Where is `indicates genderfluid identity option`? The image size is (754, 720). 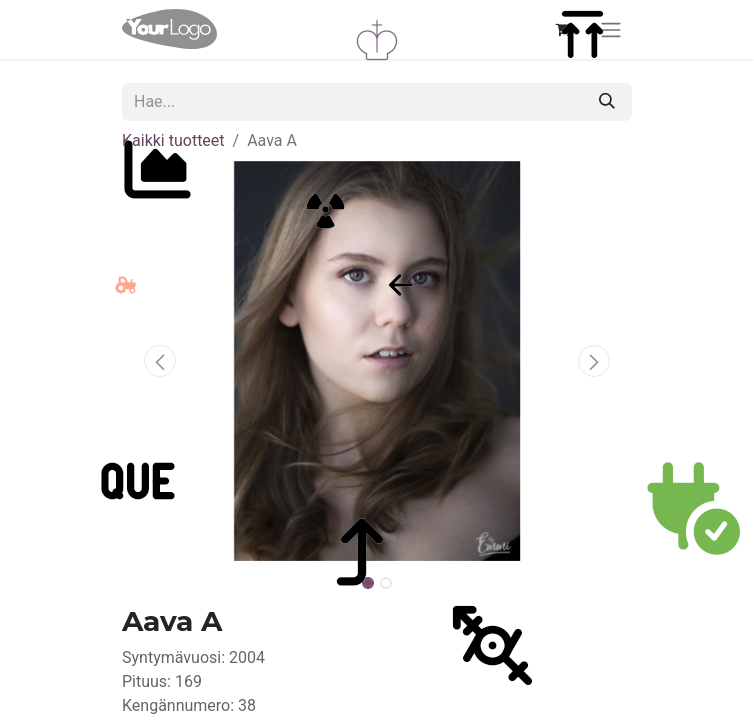
indicates genderfluid identity option is located at coordinates (492, 645).